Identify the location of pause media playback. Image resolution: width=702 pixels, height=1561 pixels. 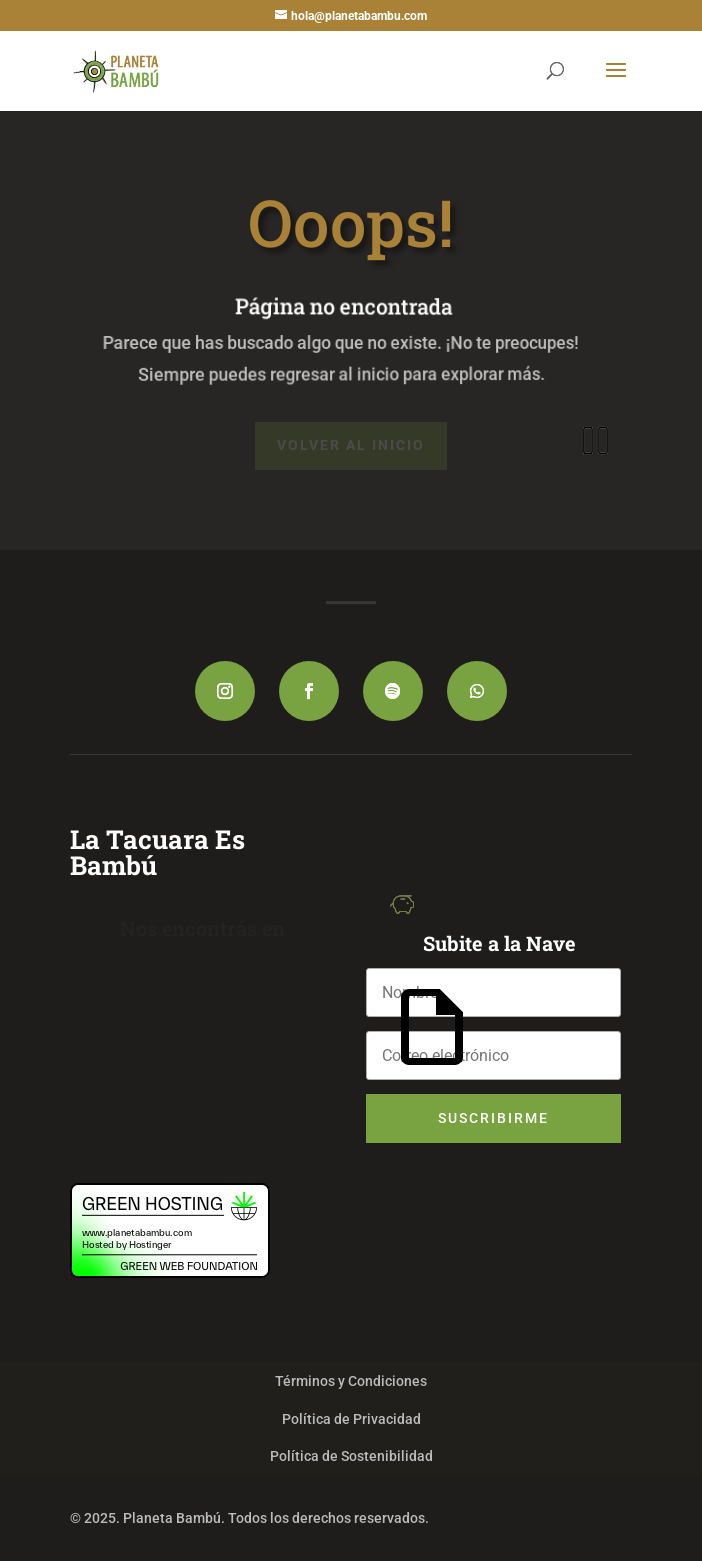
(595, 440).